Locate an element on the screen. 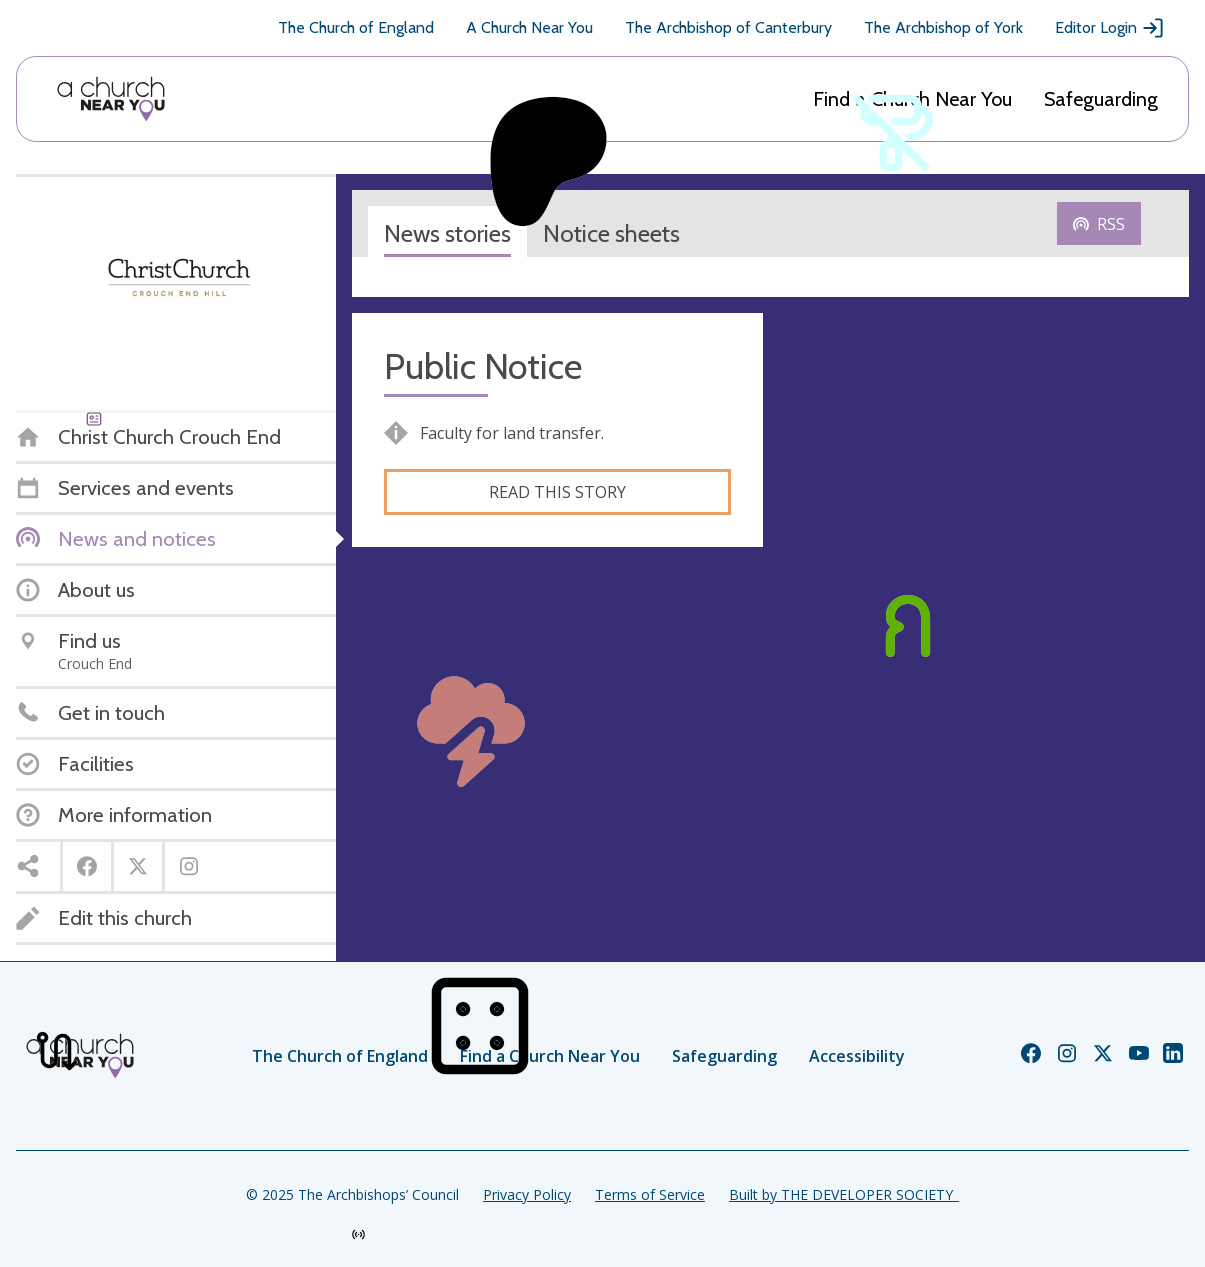 This screenshot has width=1205, height=1267. switch to Thai language input is located at coordinates (908, 626).